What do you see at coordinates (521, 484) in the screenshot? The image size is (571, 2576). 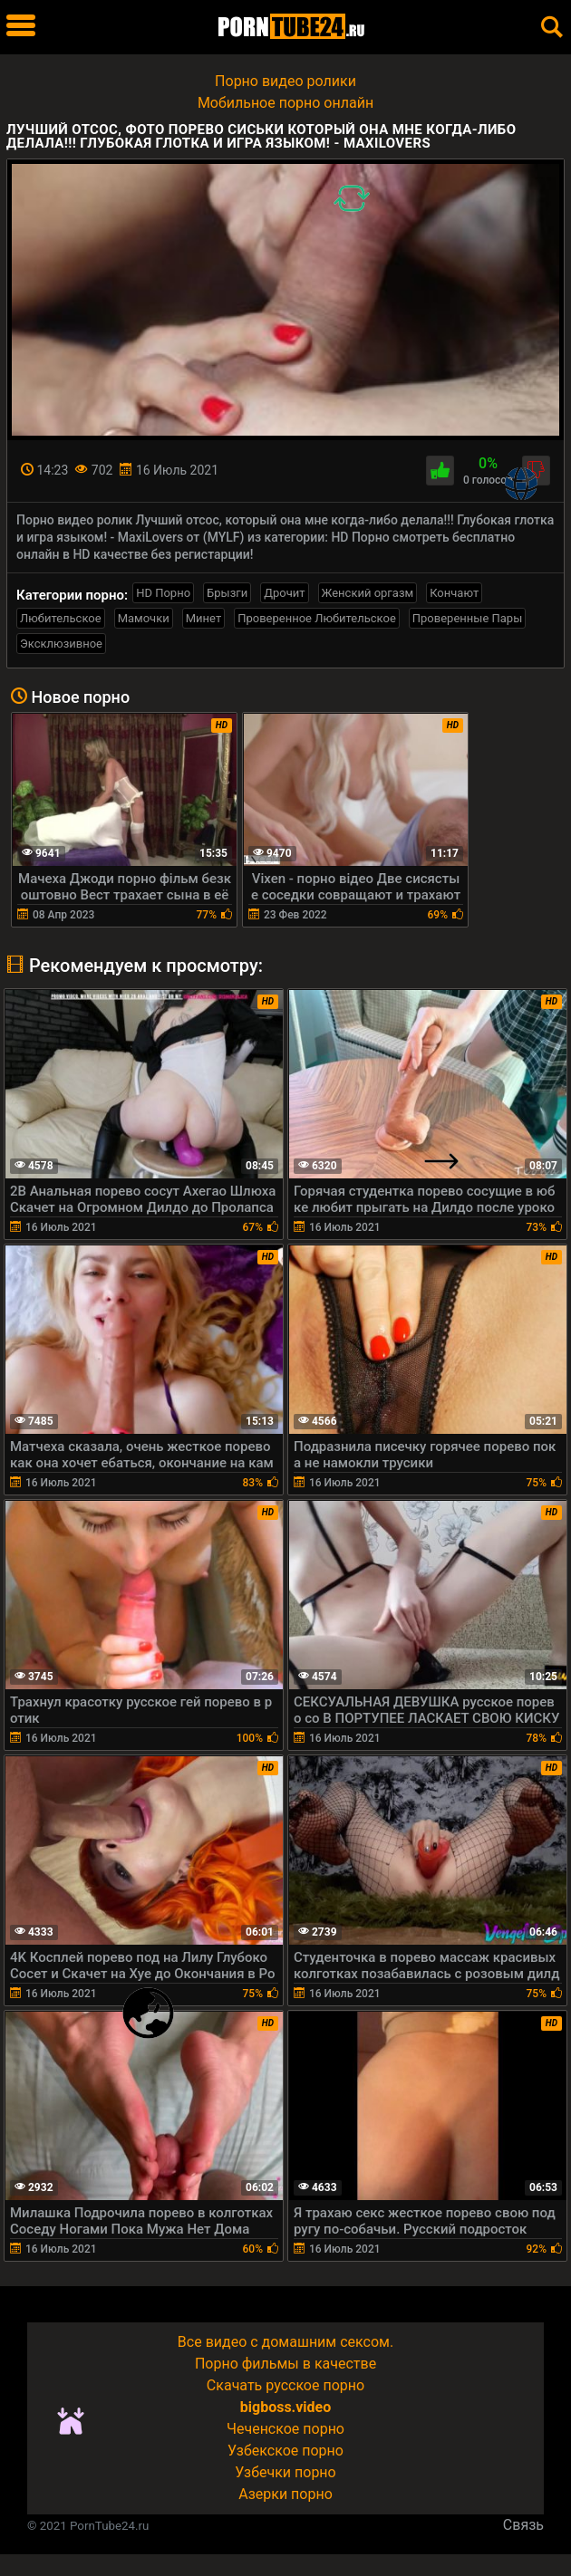 I see `access global or international settings` at bounding box center [521, 484].